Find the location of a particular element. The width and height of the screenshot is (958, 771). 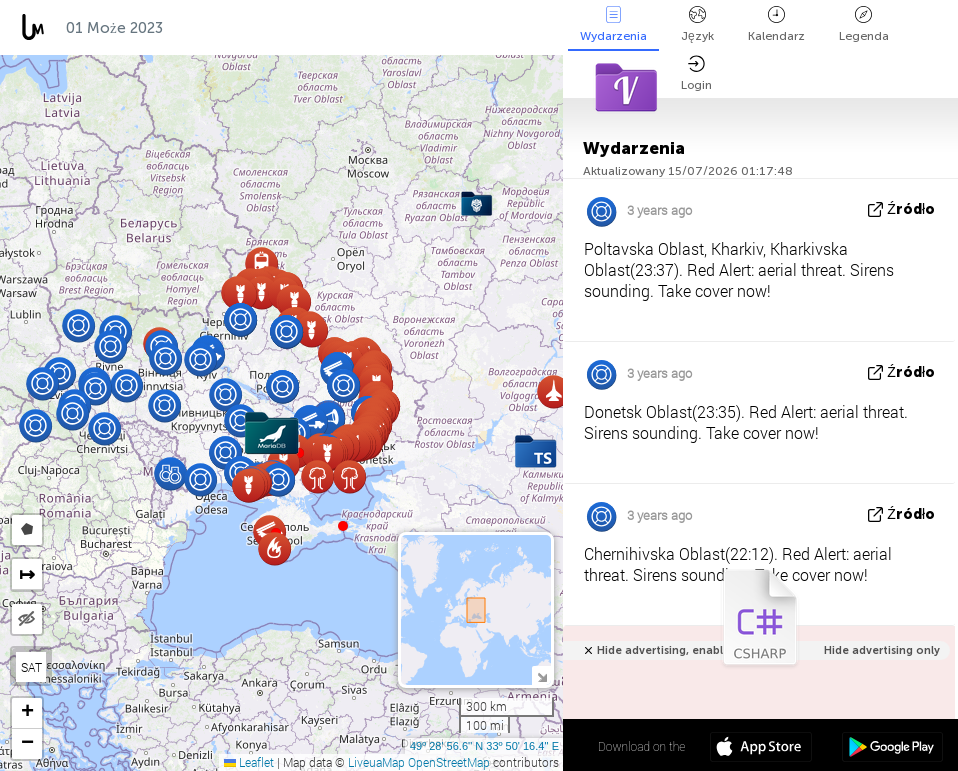

open typescript project files folder is located at coordinates (535, 452).